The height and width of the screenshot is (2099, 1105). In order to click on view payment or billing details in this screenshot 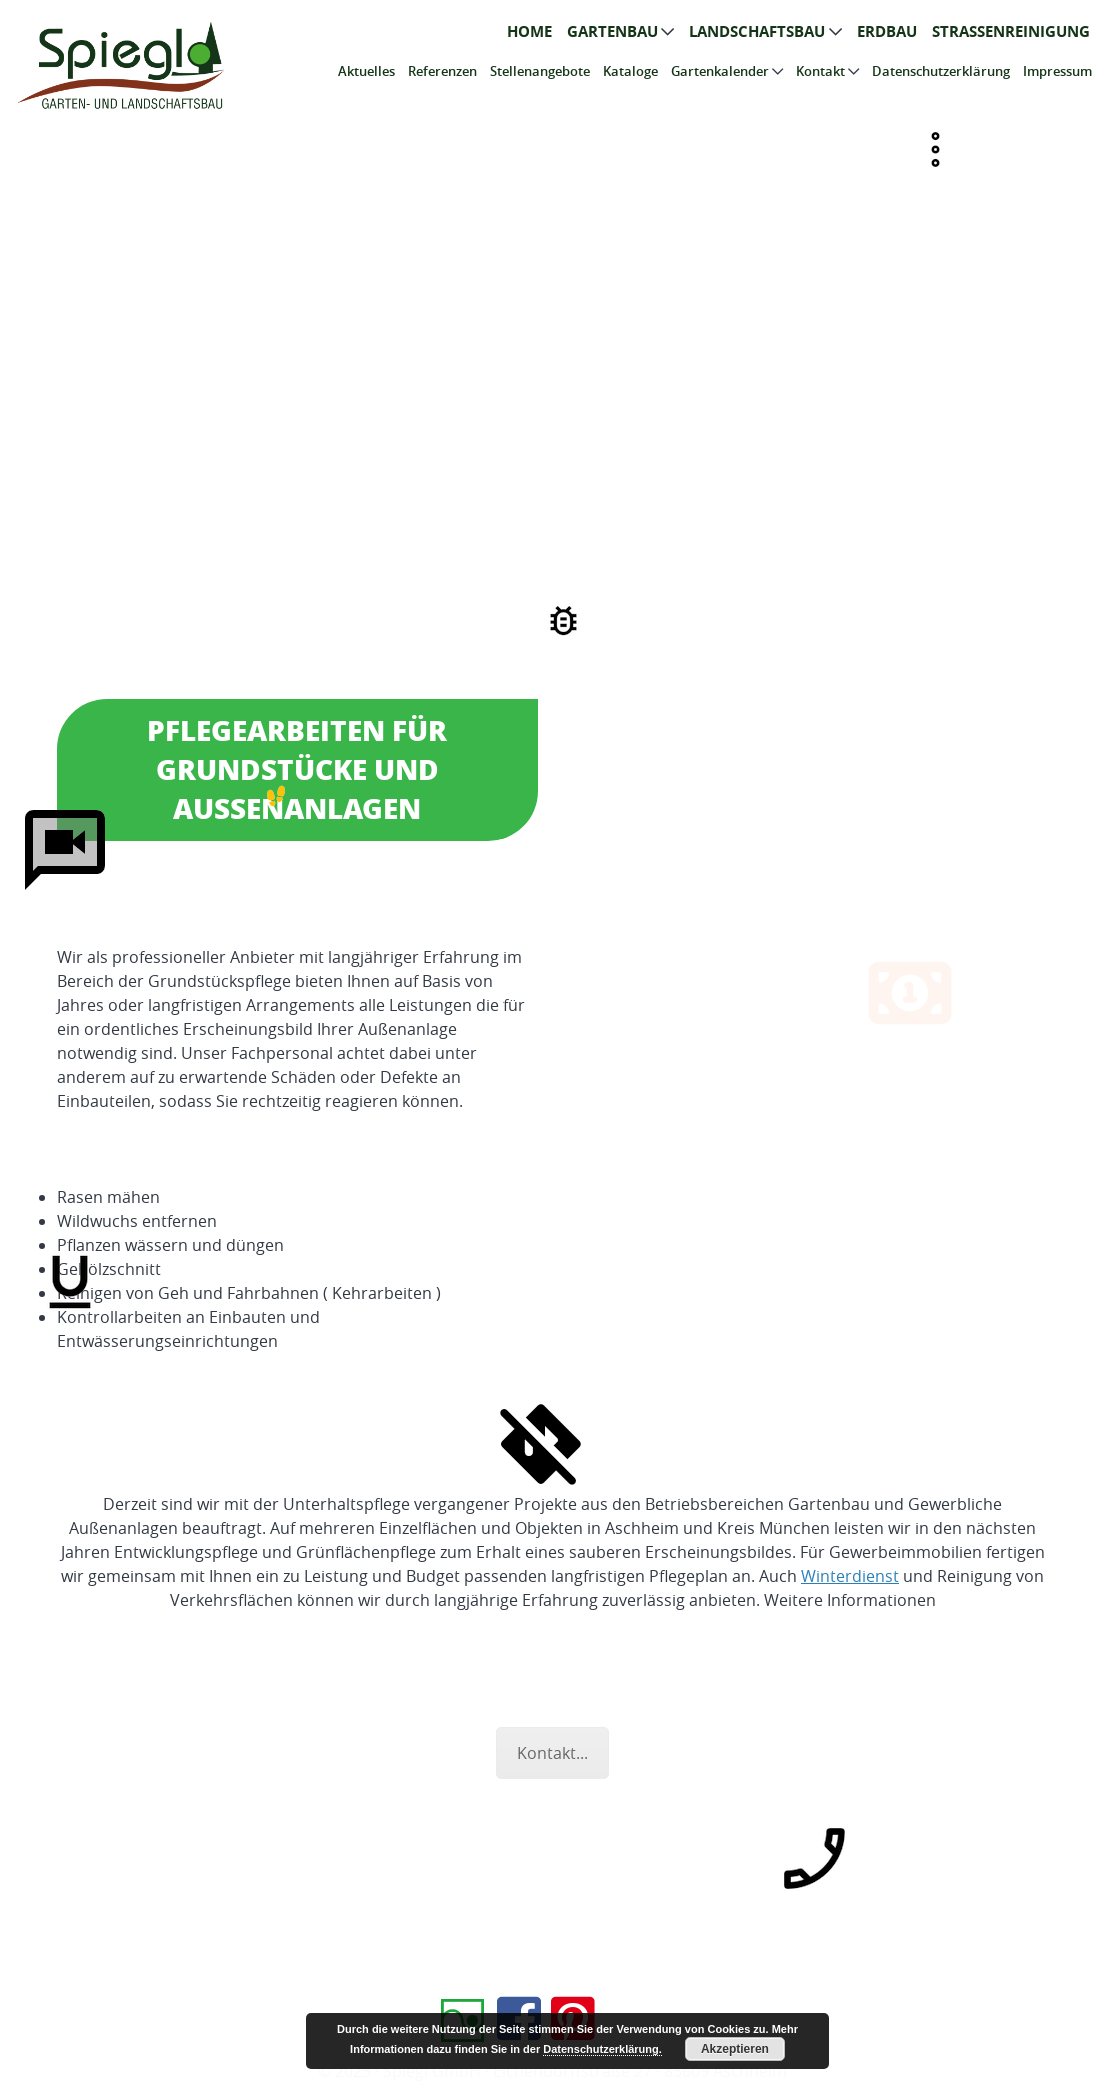, I will do `click(910, 993)`.